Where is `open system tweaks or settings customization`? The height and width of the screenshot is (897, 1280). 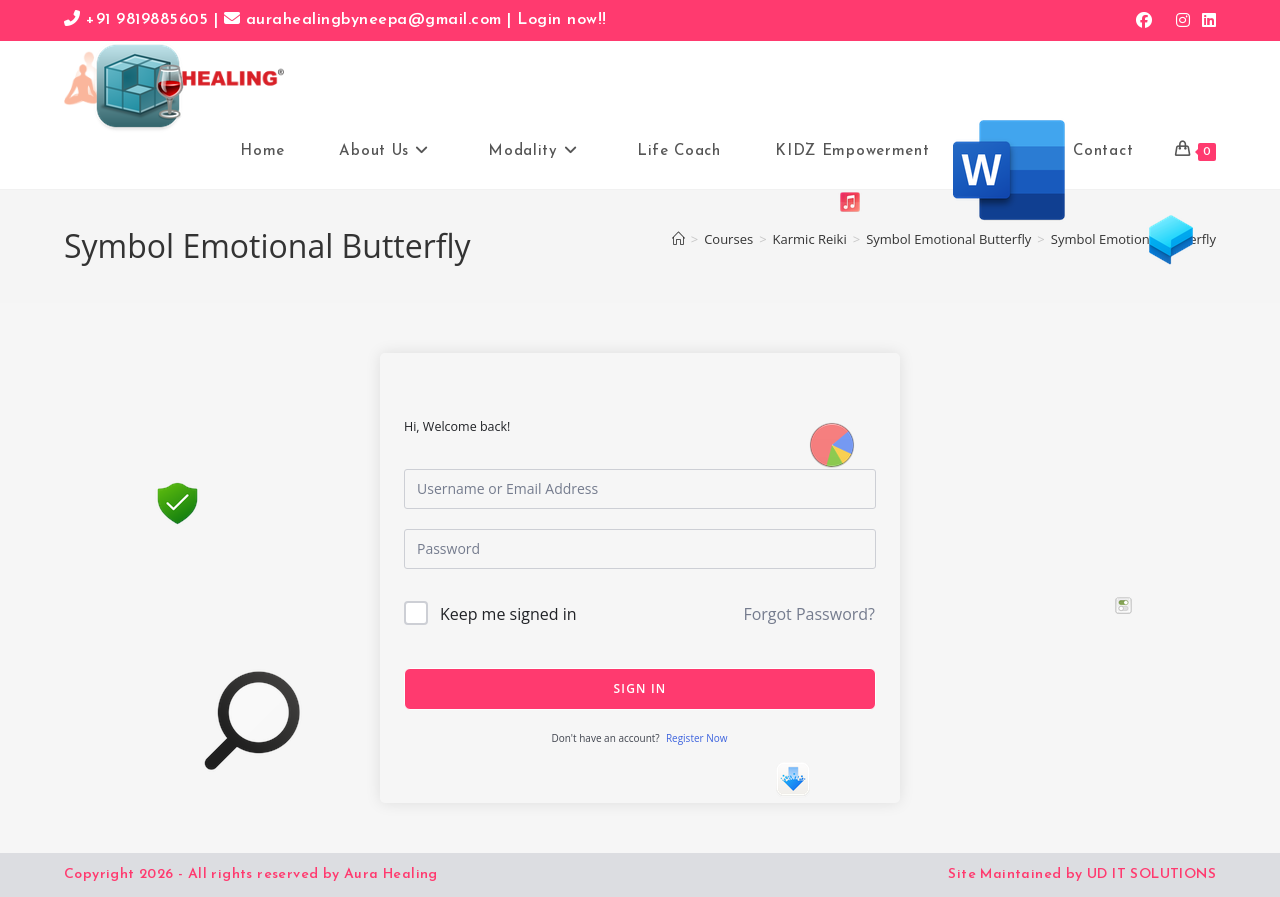
open system tweaks or settings customization is located at coordinates (1123, 605).